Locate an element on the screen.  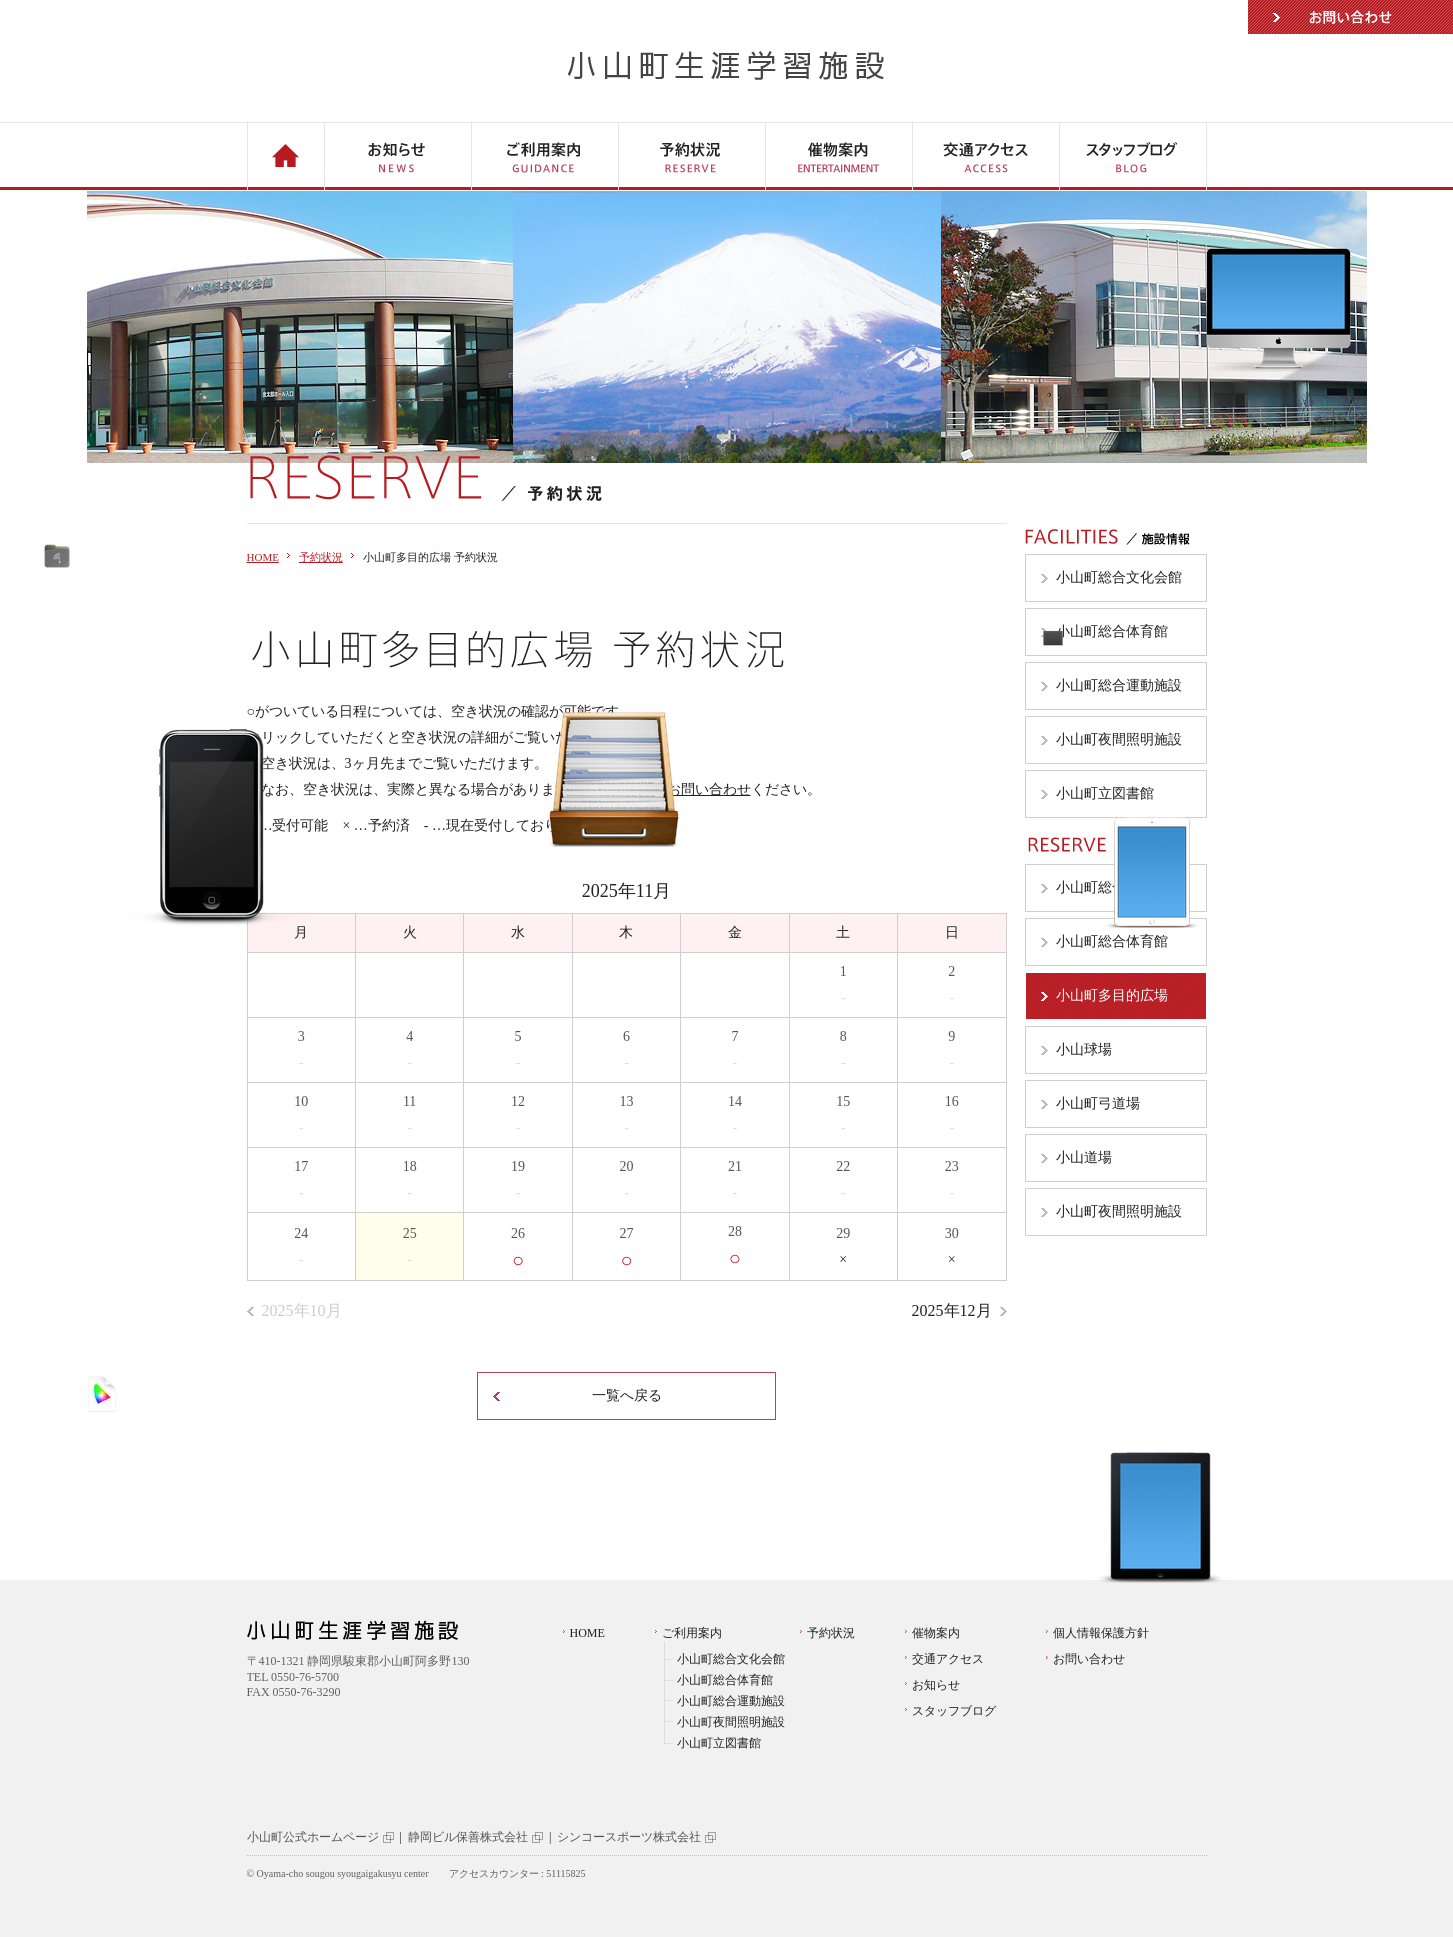
iPad with cellular connectivity is located at coordinates (1152, 873).